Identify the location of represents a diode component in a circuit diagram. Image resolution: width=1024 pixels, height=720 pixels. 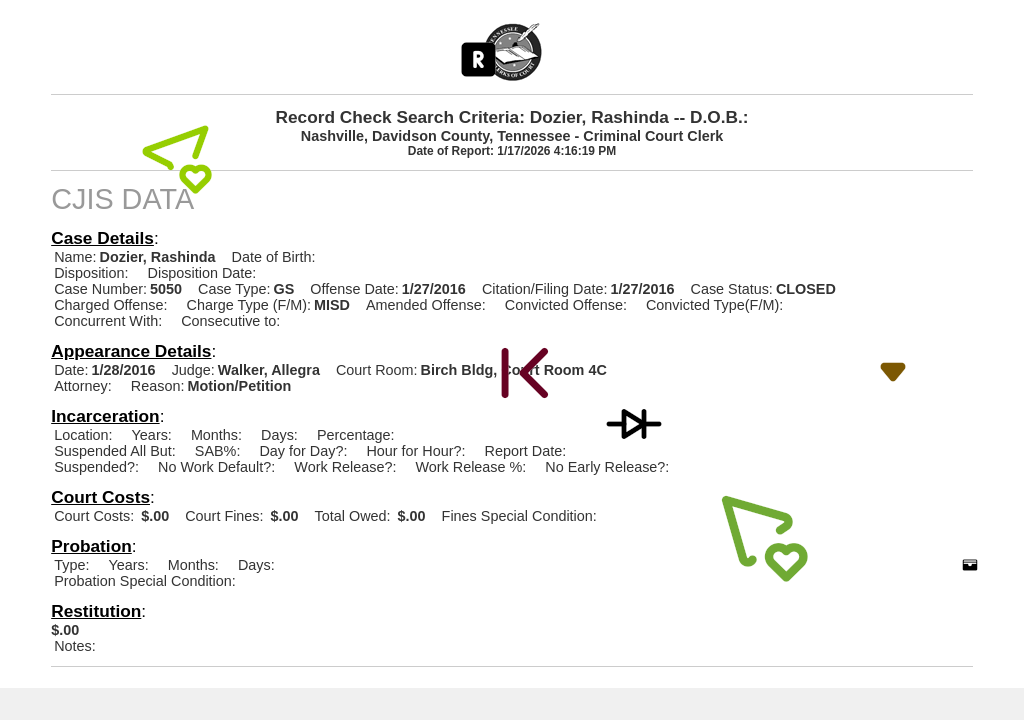
(634, 424).